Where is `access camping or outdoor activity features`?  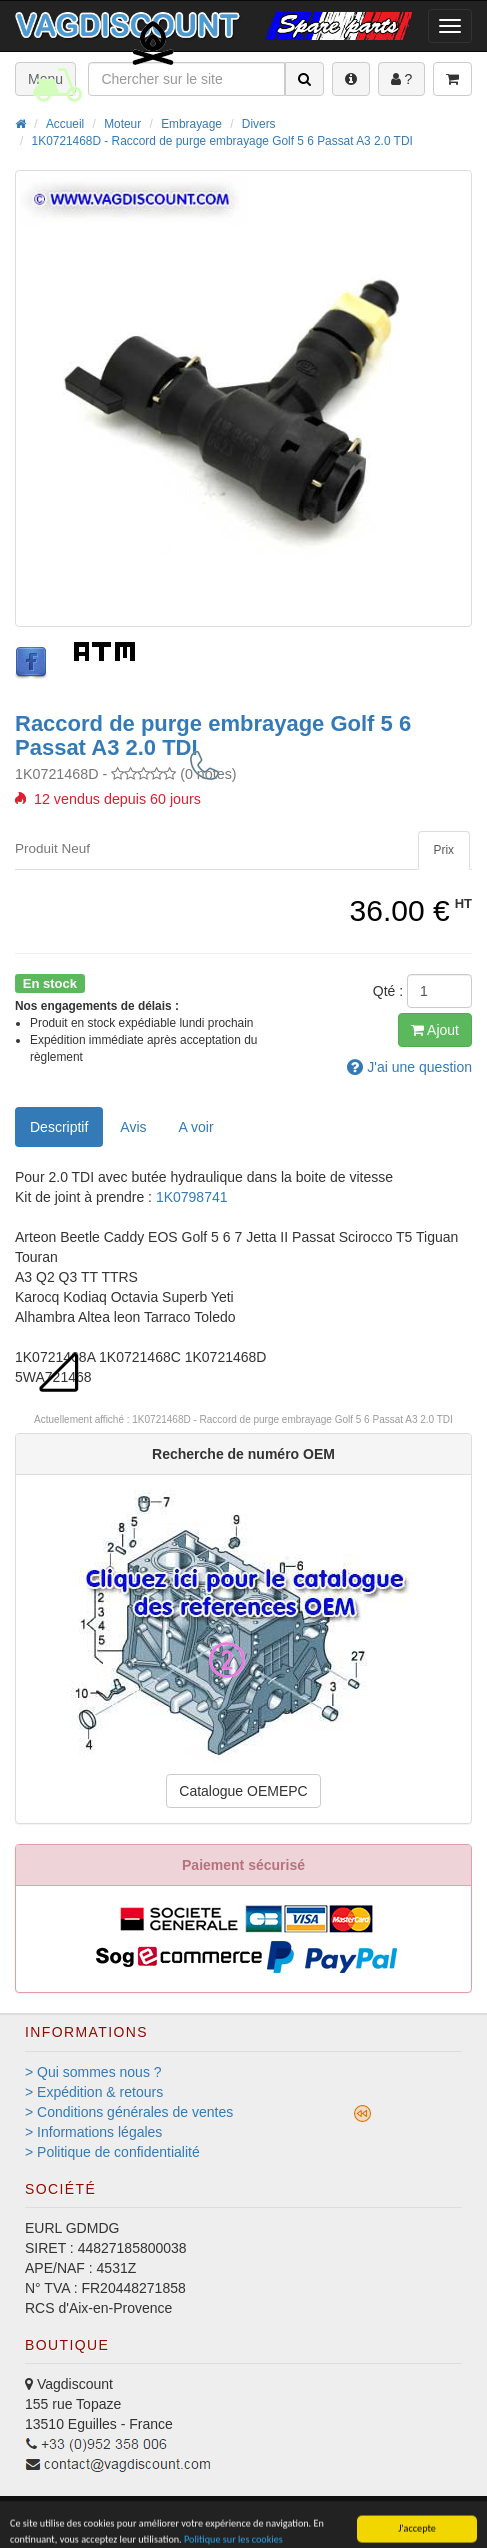 access camping or outdoor activity features is located at coordinates (153, 43).